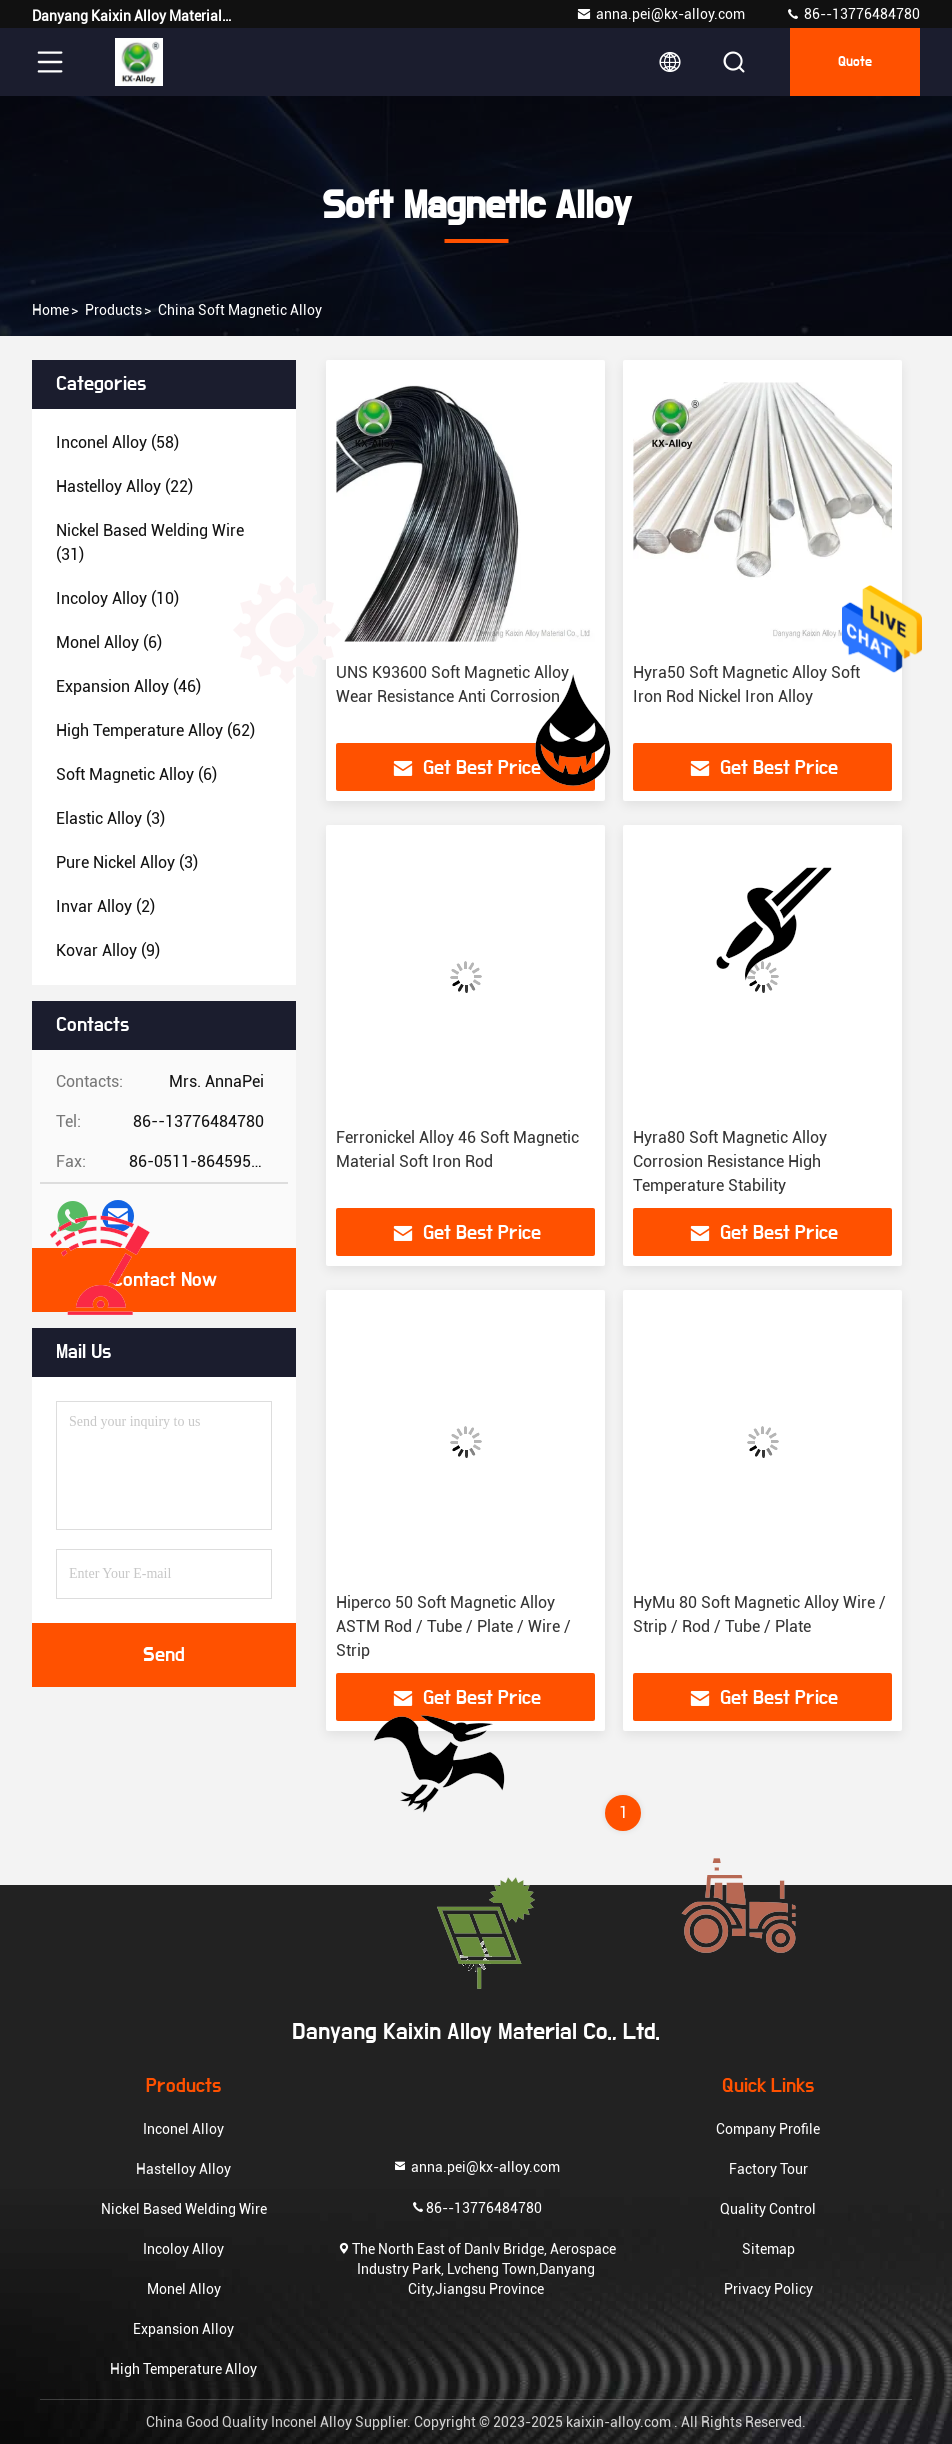 The width and height of the screenshot is (952, 2444). Describe the element at coordinates (101, 1264) in the screenshot. I see `toggle a game setting or control` at that location.